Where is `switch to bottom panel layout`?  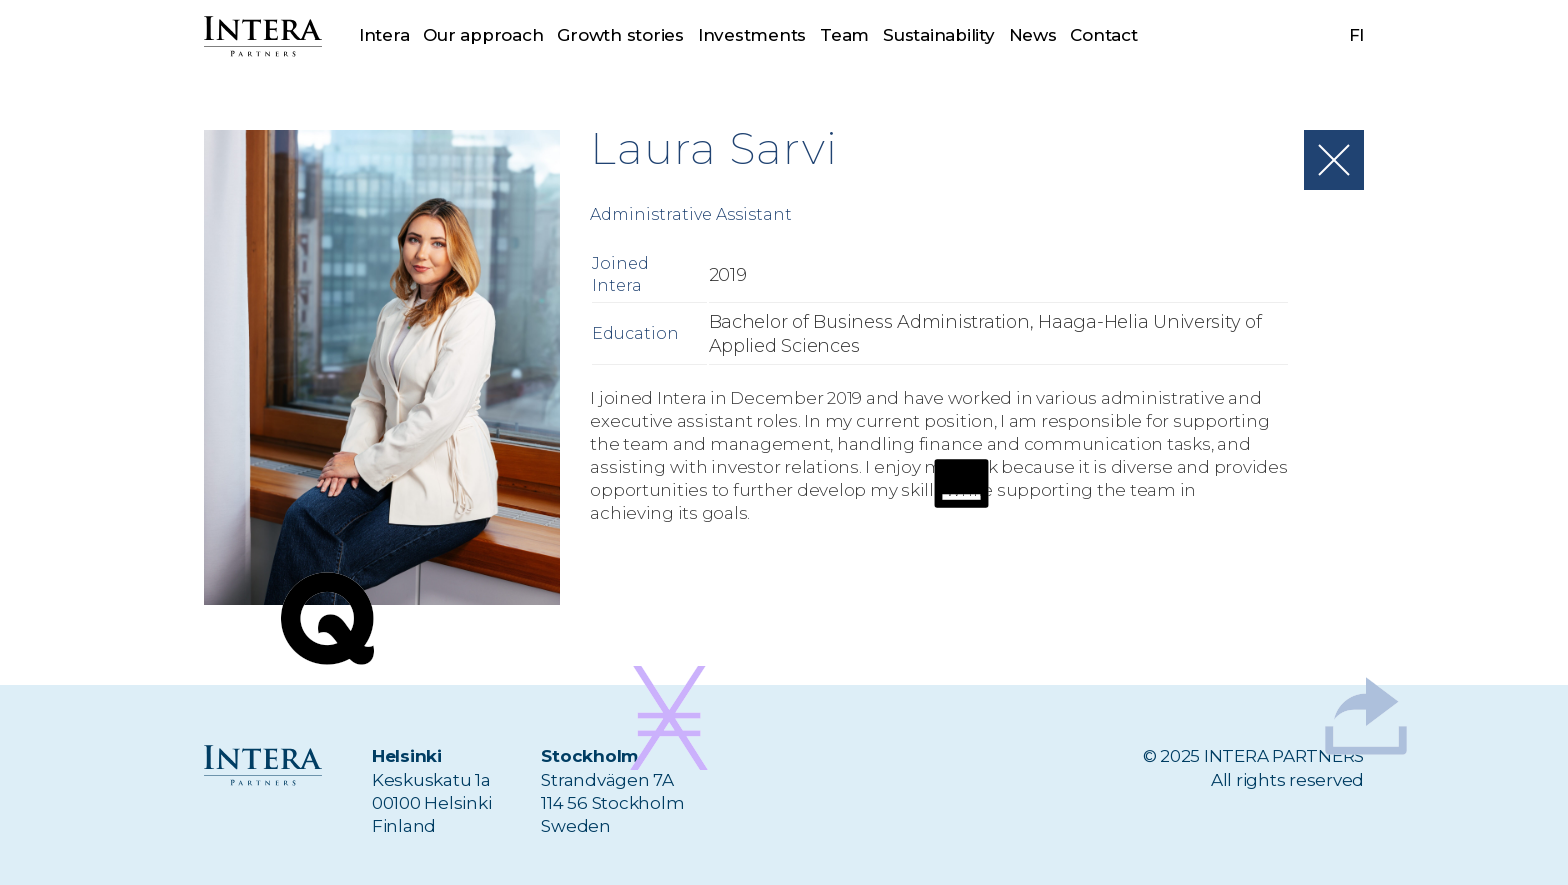 switch to bottom panel layout is located at coordinates (961, 483).